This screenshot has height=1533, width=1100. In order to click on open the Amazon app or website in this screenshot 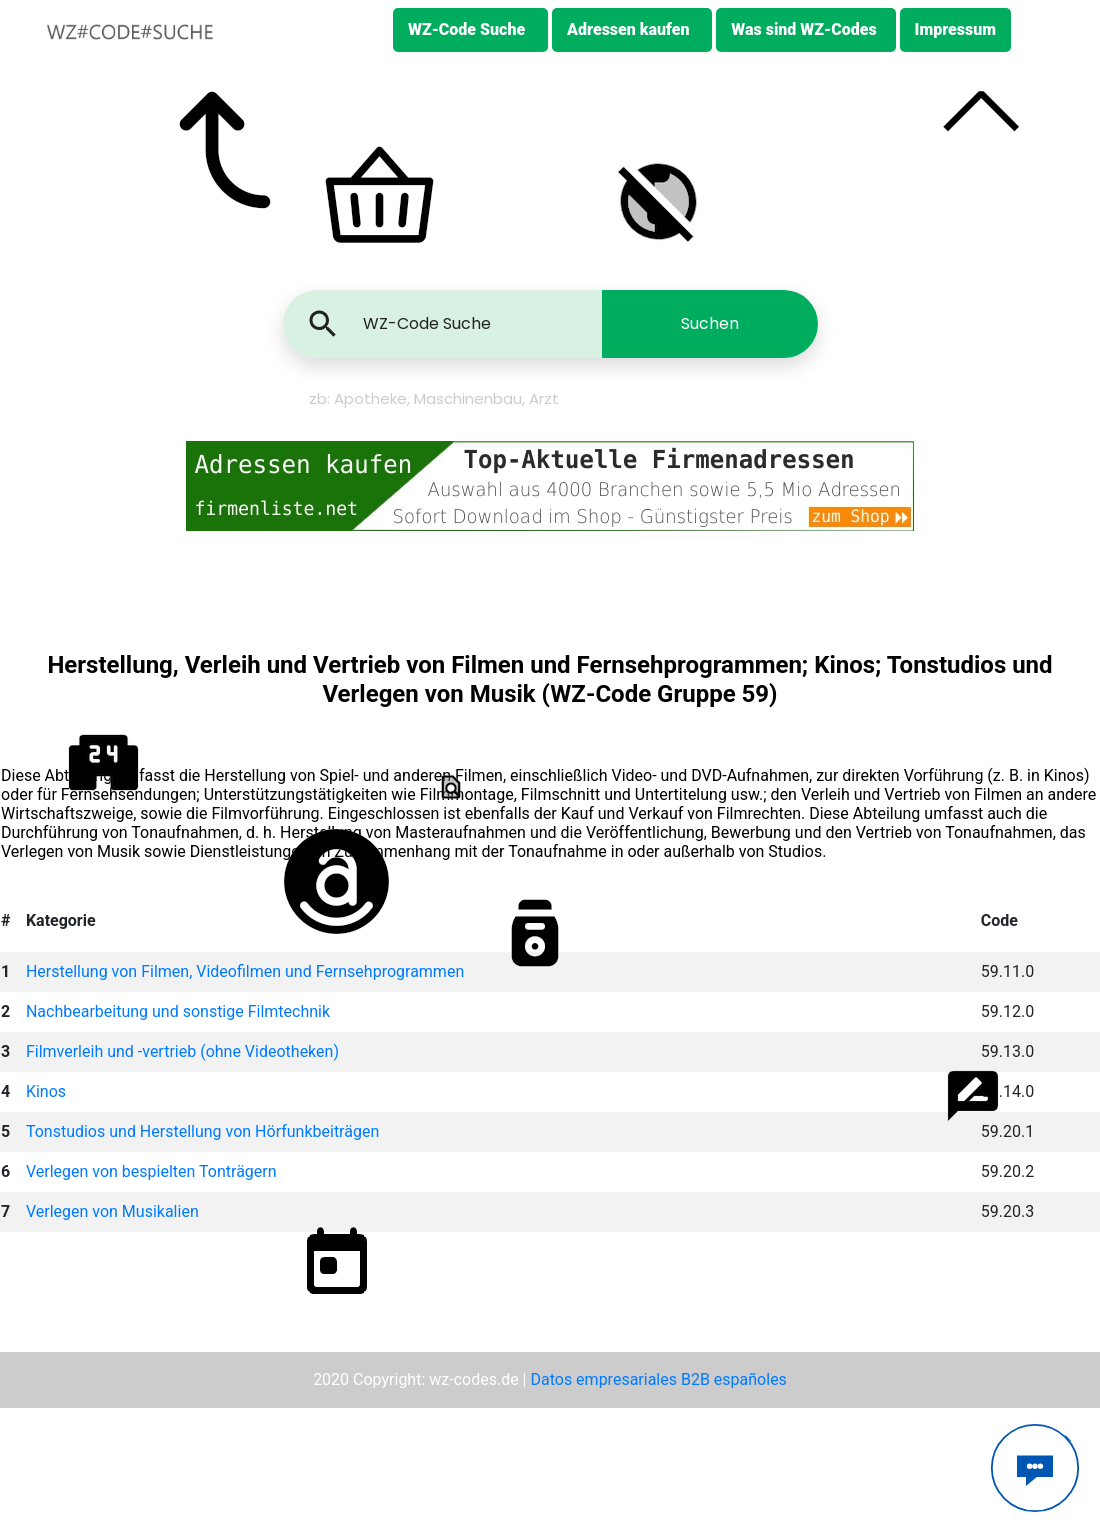, I will do `click(336, 881)`.